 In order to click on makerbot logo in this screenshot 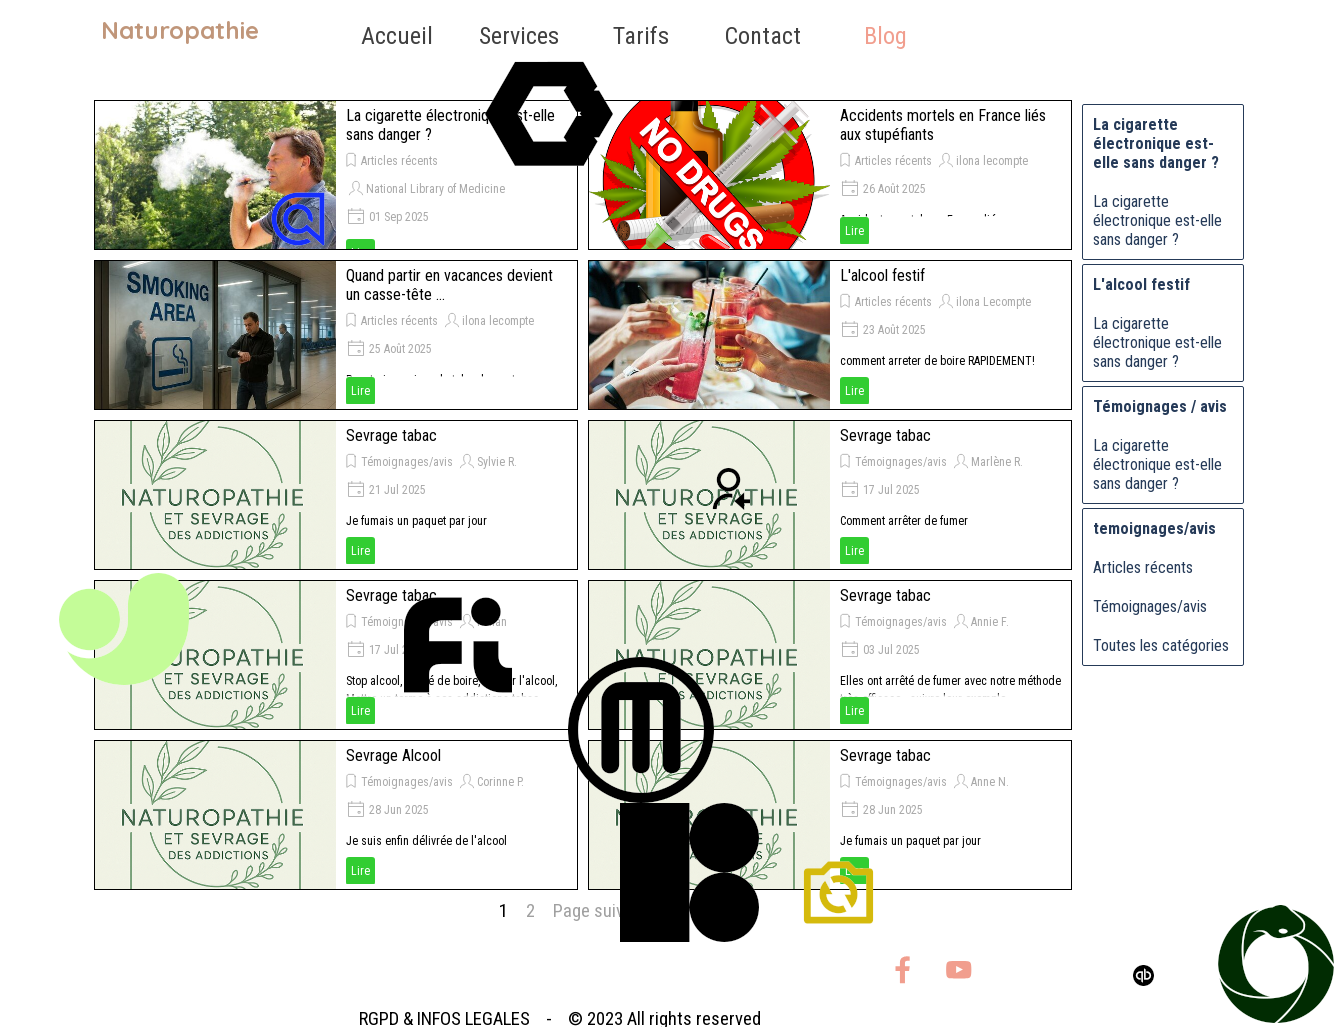, I will do `click(641, 730)`.